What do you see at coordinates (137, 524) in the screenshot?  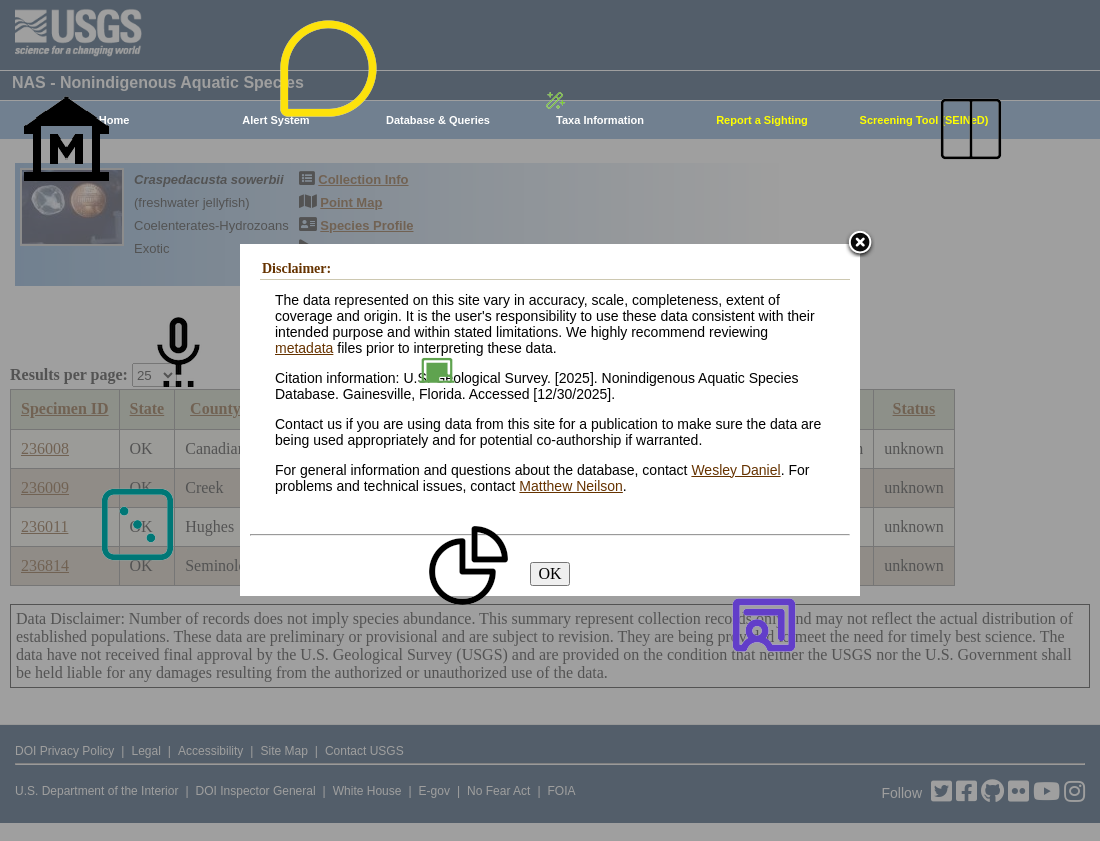 I see `randomize or shuffle content` at bounding box center [137, 524].